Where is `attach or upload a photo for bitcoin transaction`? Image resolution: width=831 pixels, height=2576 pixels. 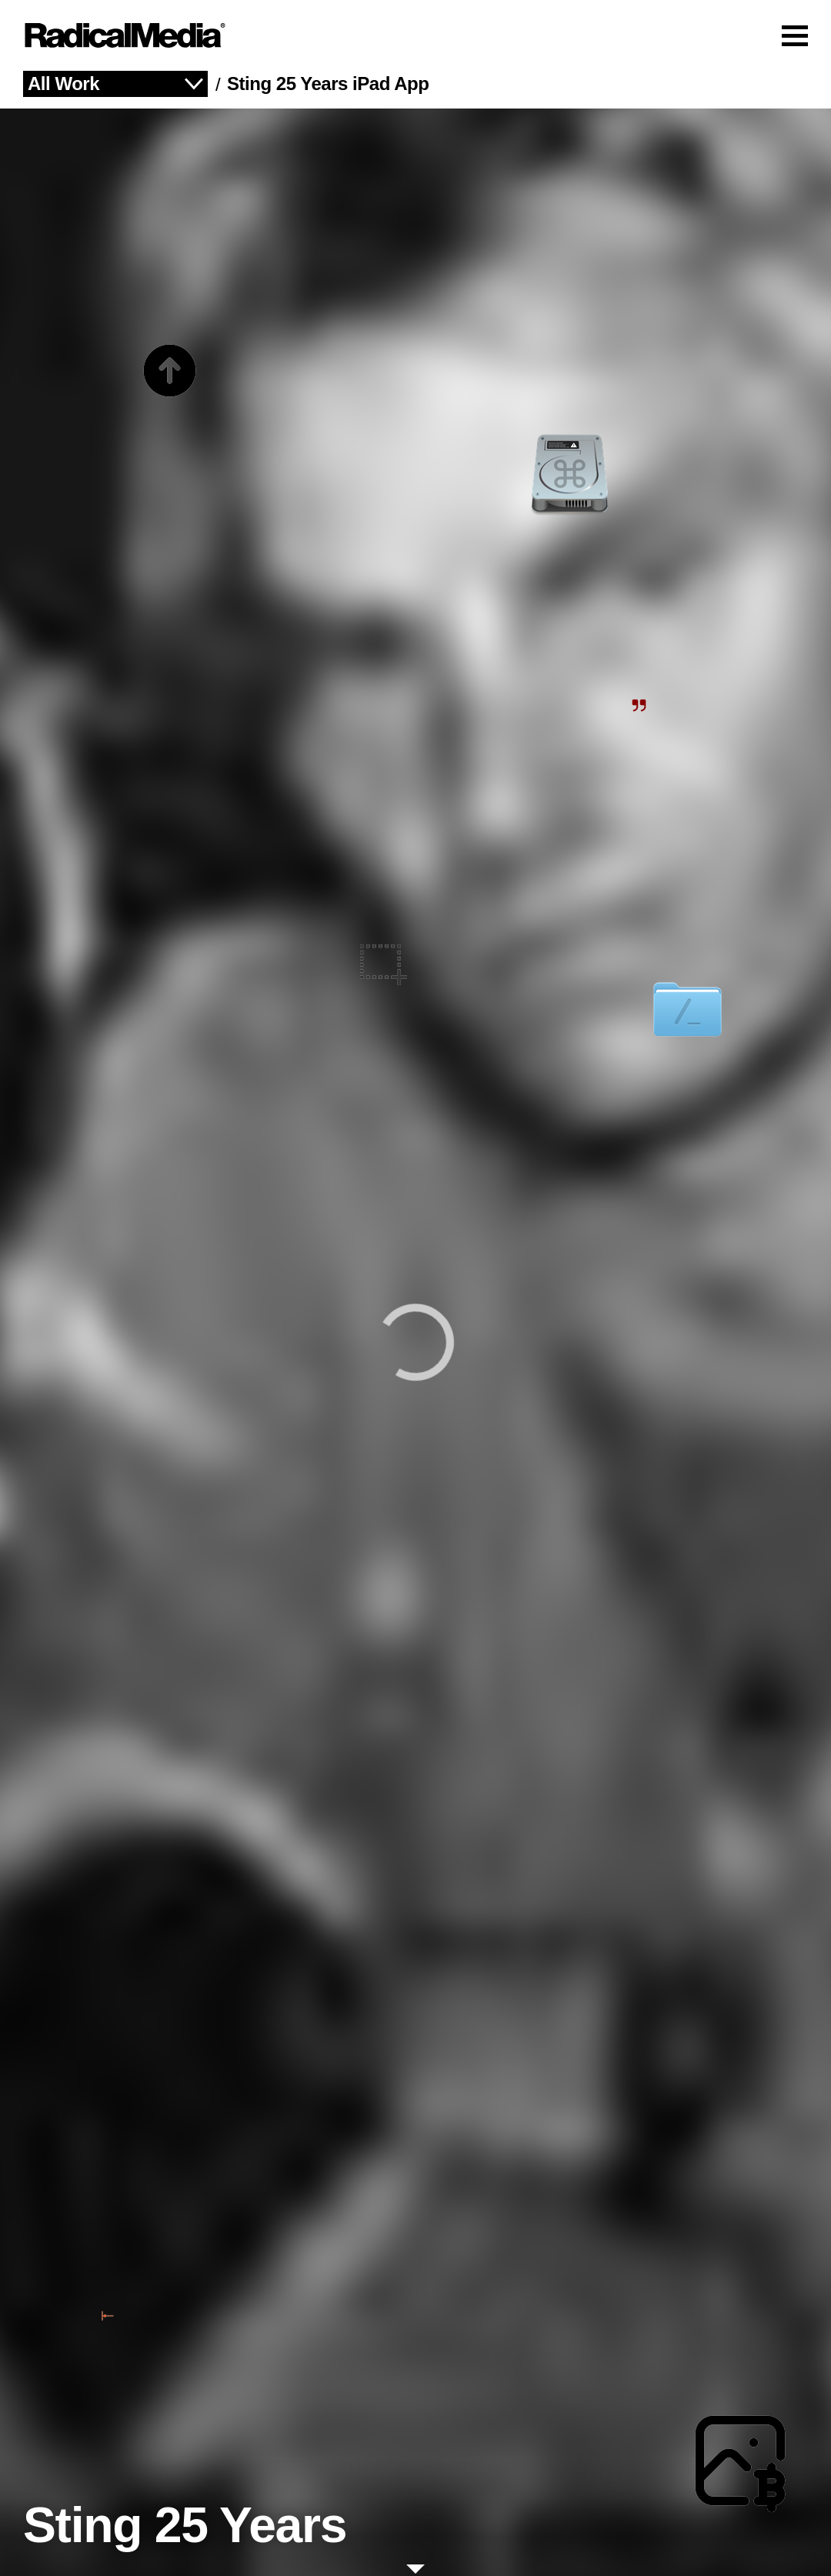
attach or upload a photo for bitcoin transaction is located at coordinates (740, 2461).